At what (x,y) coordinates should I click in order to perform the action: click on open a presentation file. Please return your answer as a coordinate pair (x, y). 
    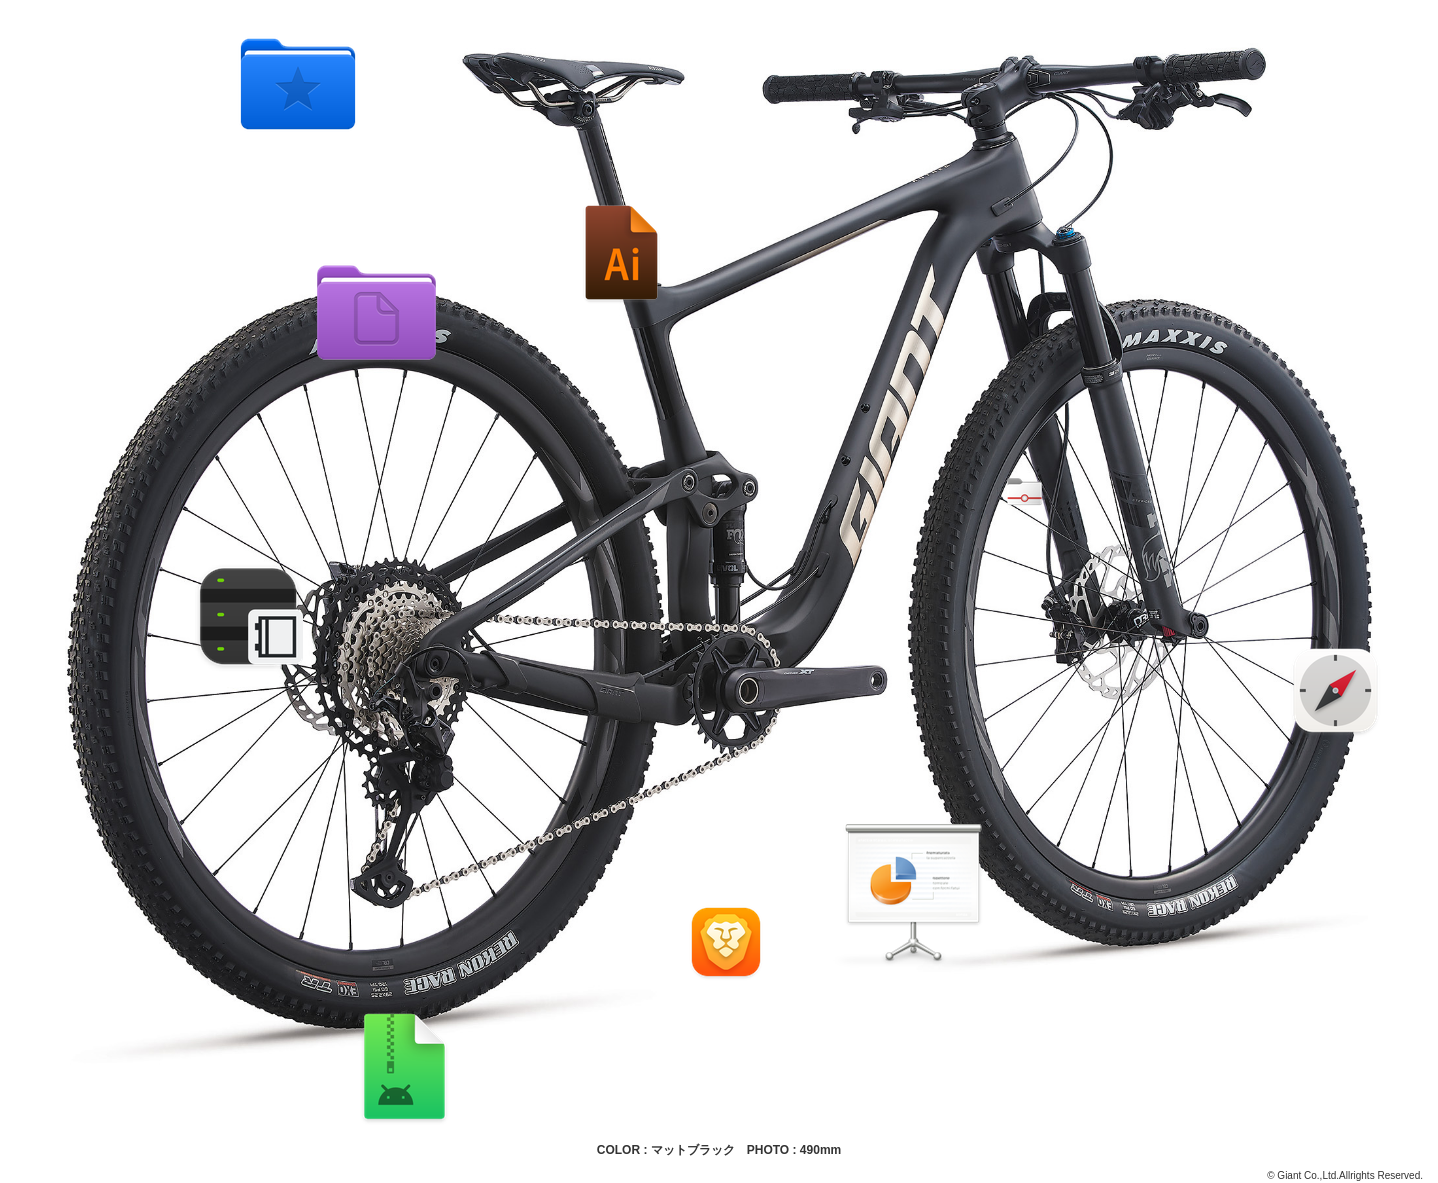
    Looking at the image, I should click on (913, 889).